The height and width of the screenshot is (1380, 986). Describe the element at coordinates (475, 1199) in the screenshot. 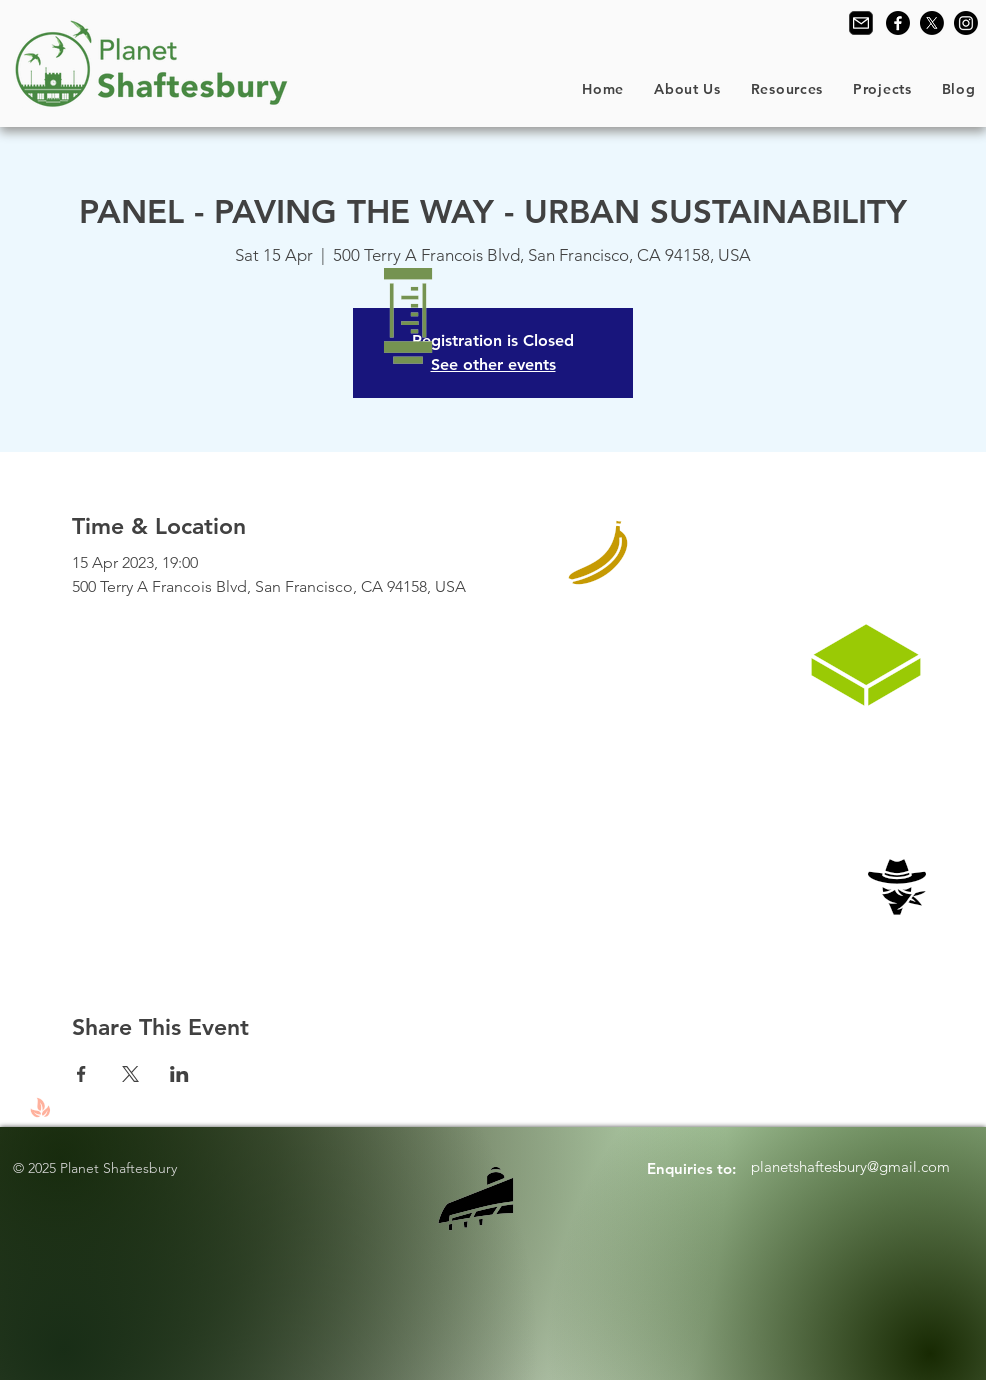

I see `access flight or travel features` at that location.